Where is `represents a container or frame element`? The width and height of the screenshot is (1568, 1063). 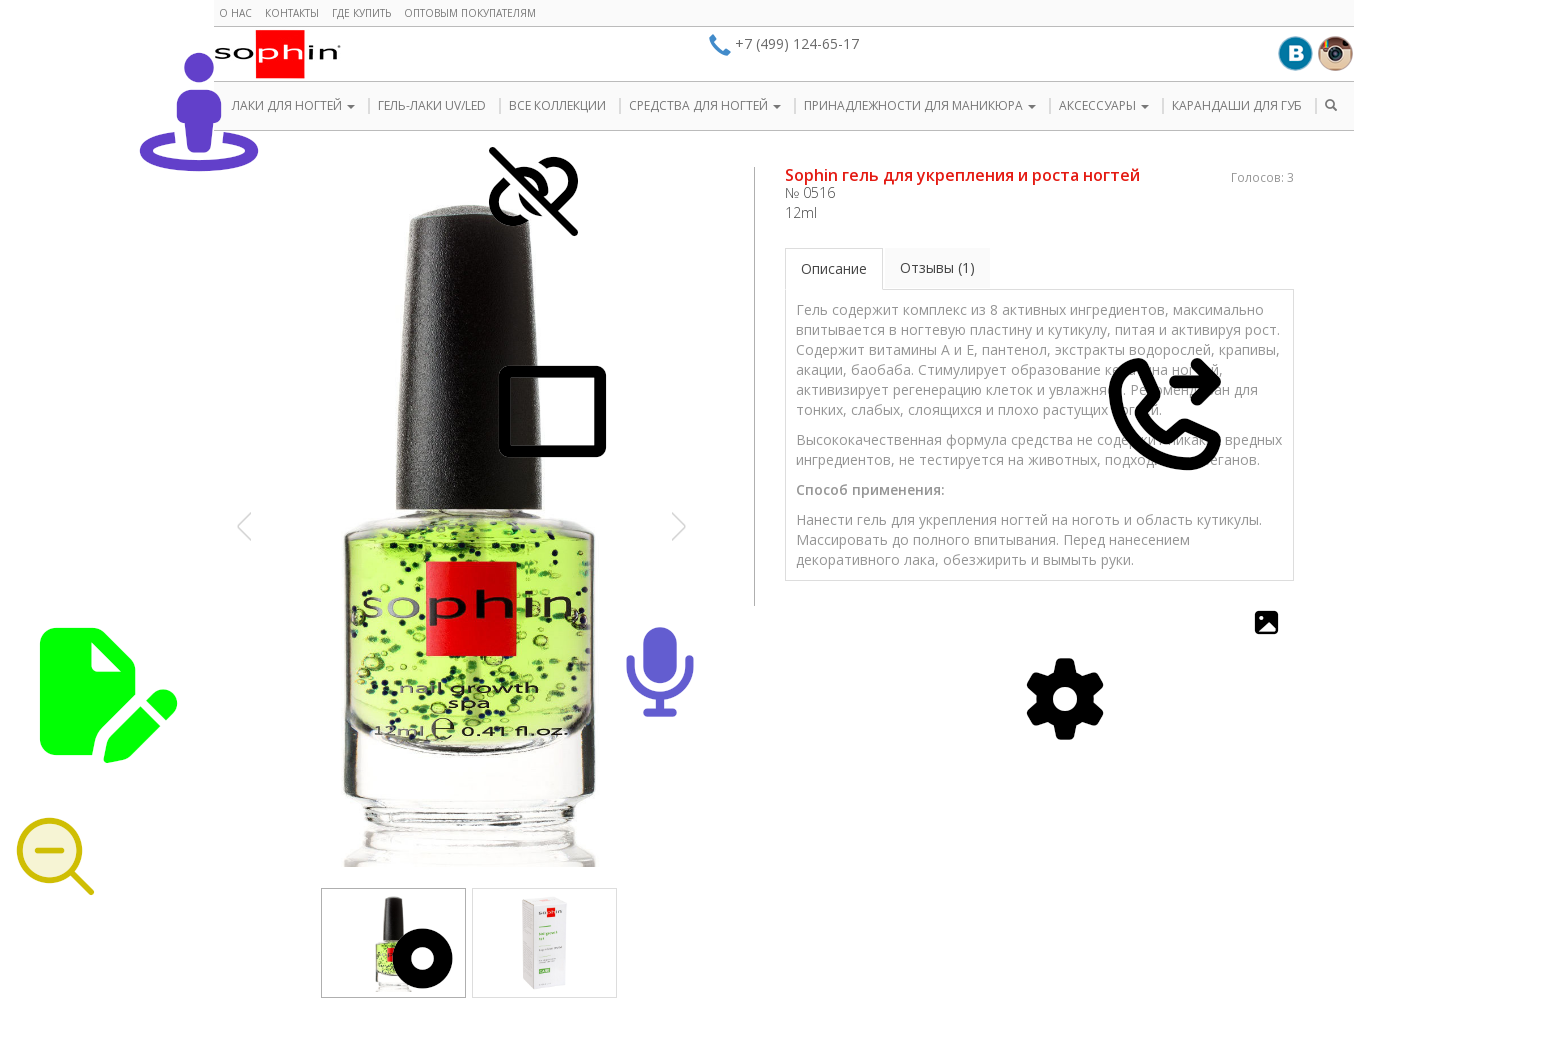 represents a container or frame element is located at coordinates (552, 411).